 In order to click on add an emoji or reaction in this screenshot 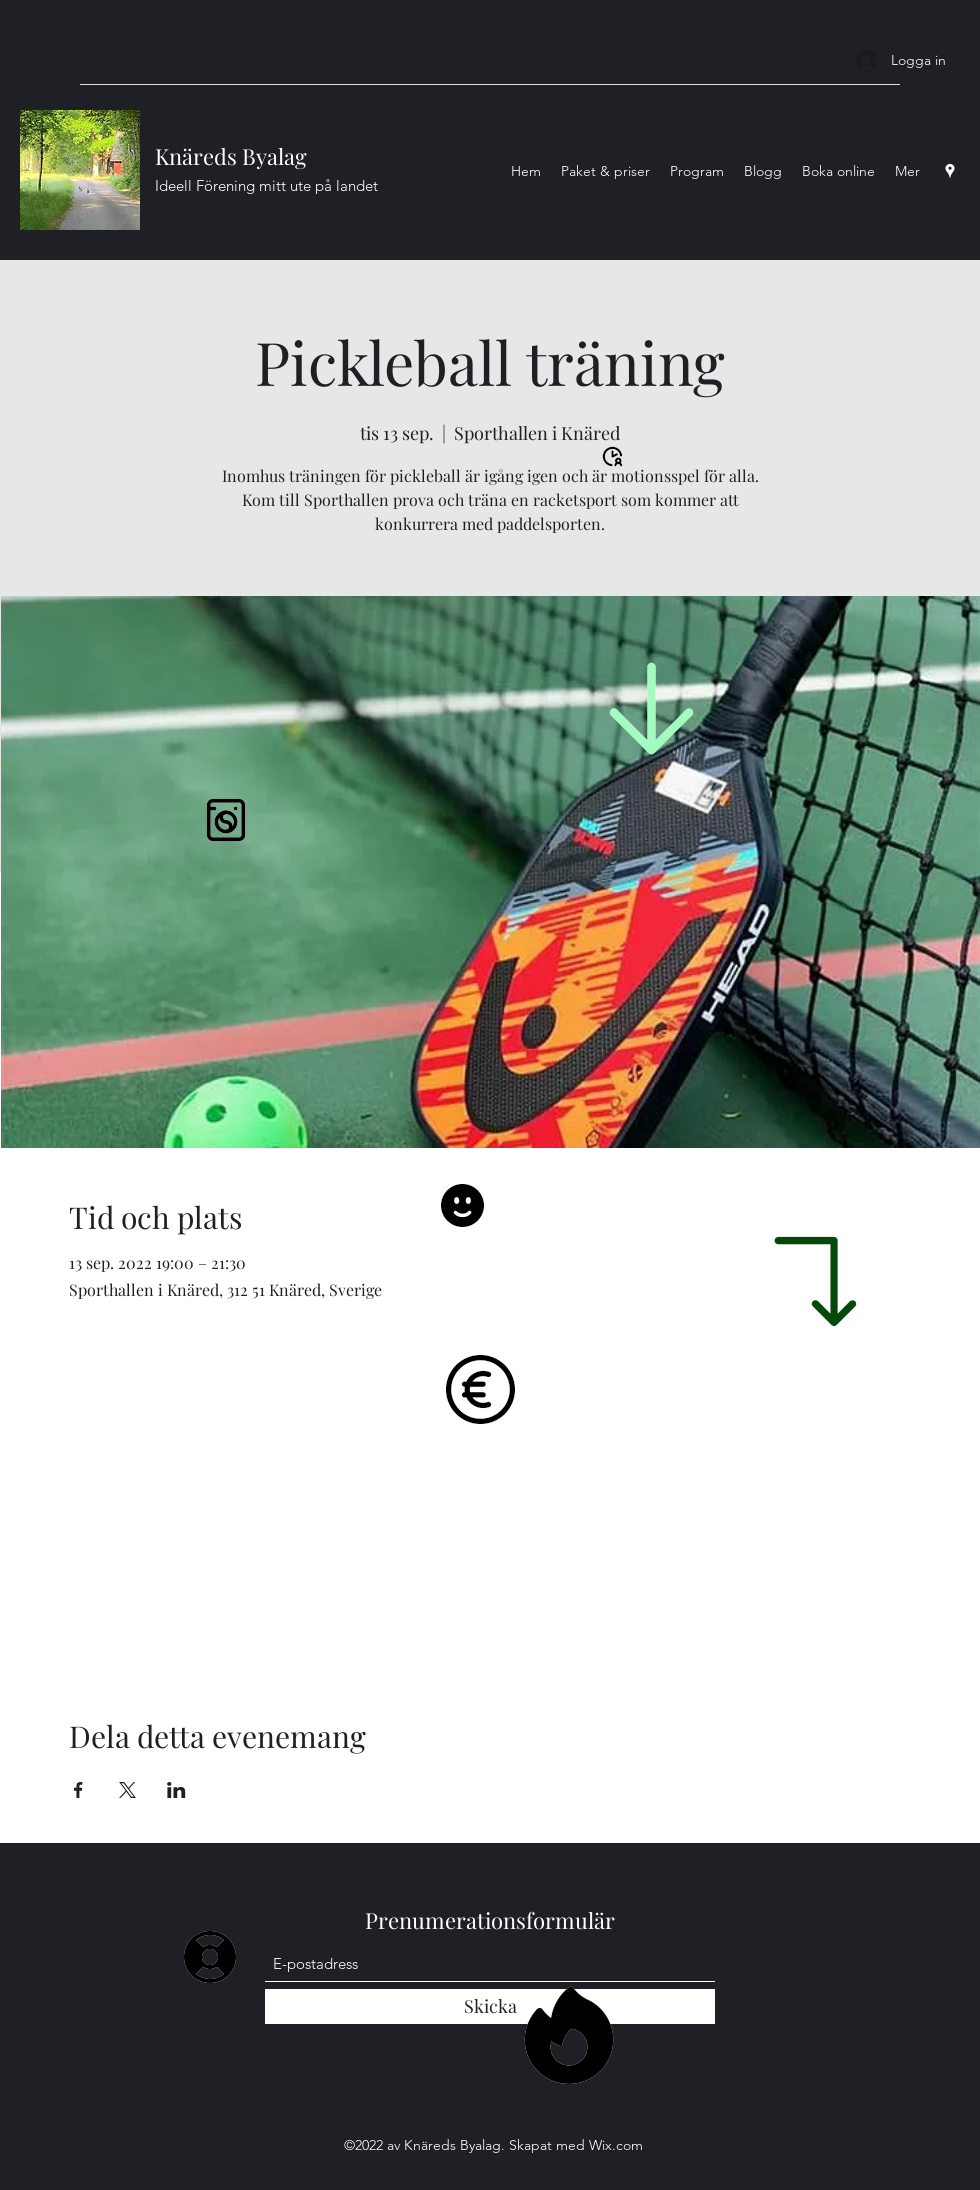, I will do `click(462, 1205)`.